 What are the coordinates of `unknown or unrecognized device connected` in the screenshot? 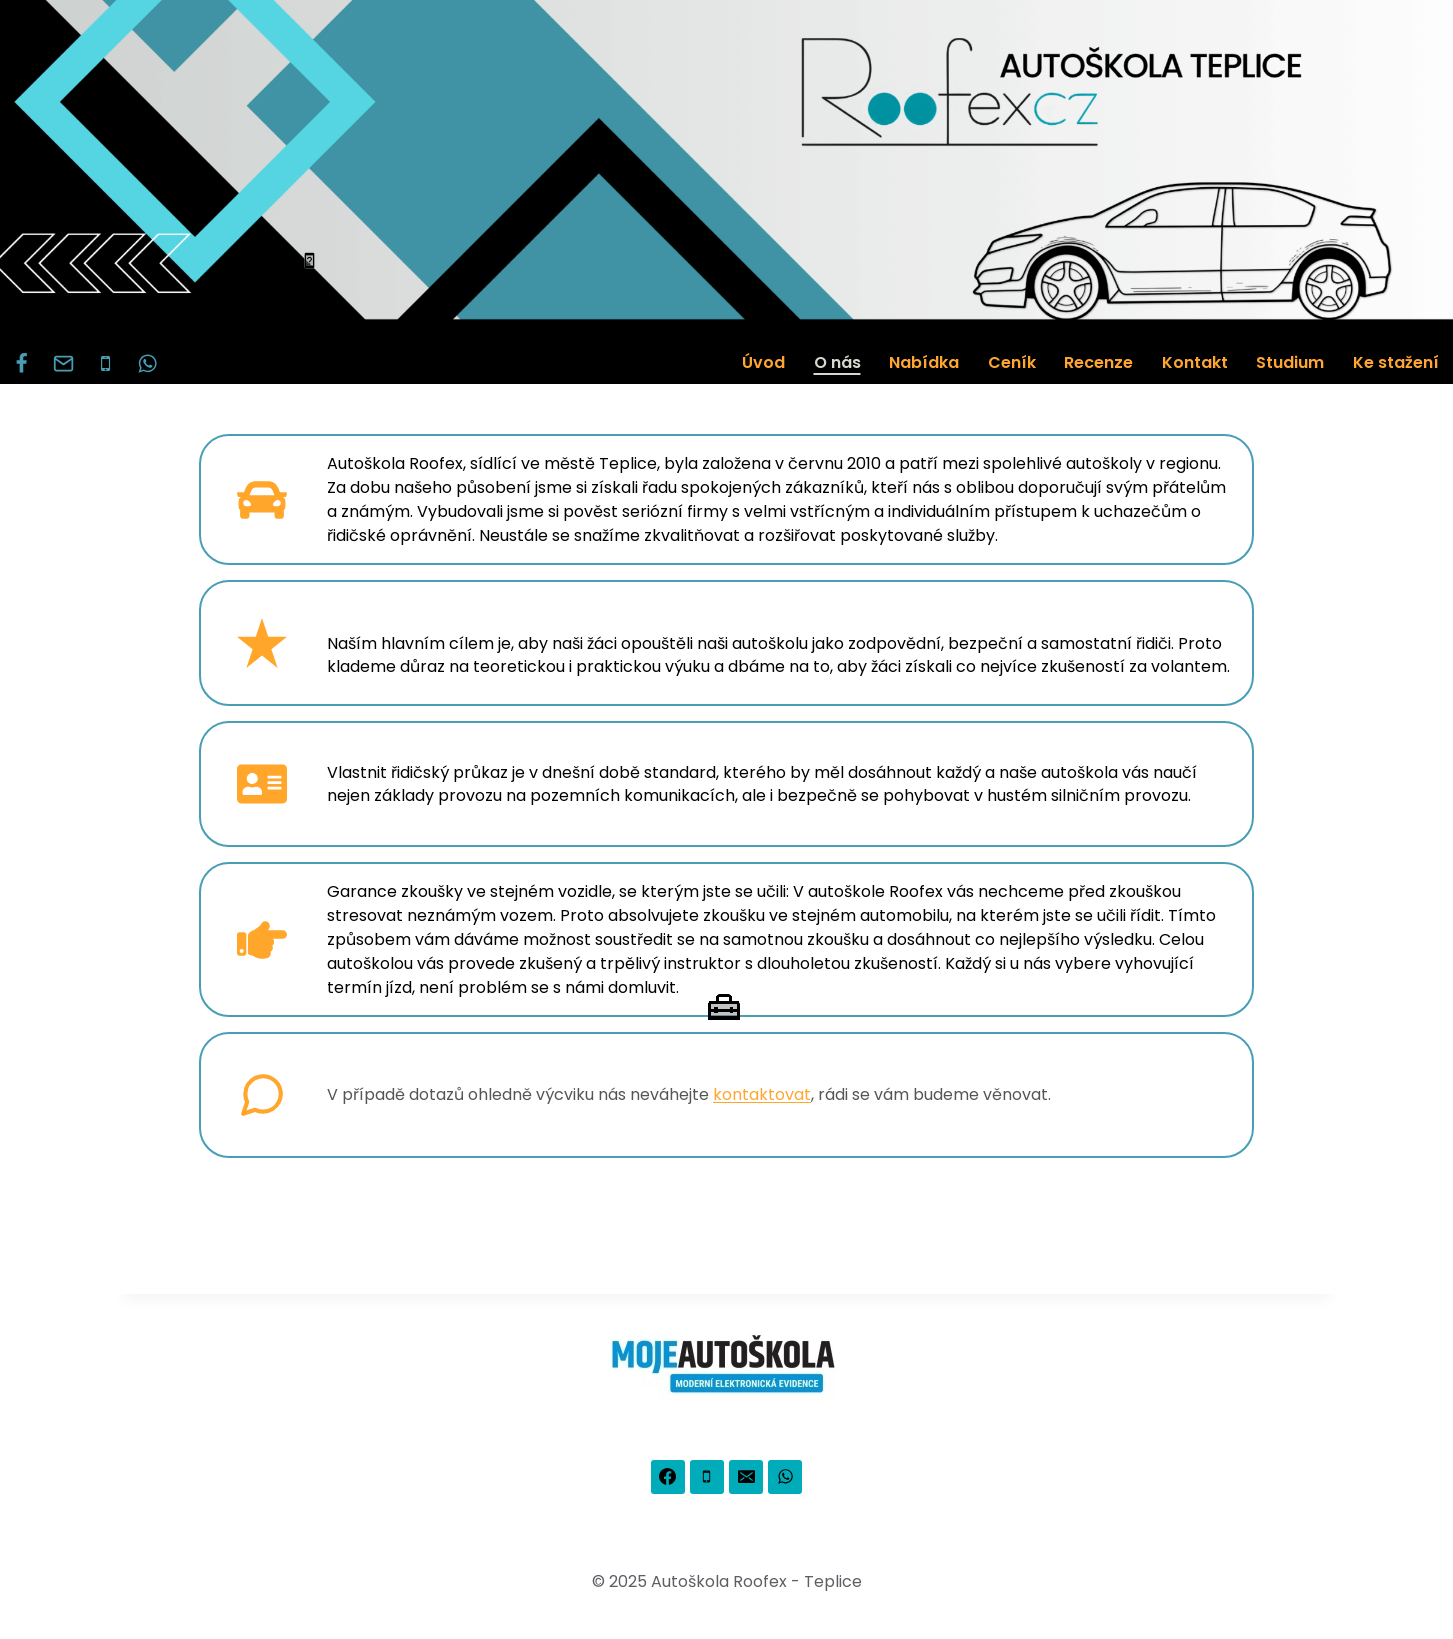 It's located at (309, 260).